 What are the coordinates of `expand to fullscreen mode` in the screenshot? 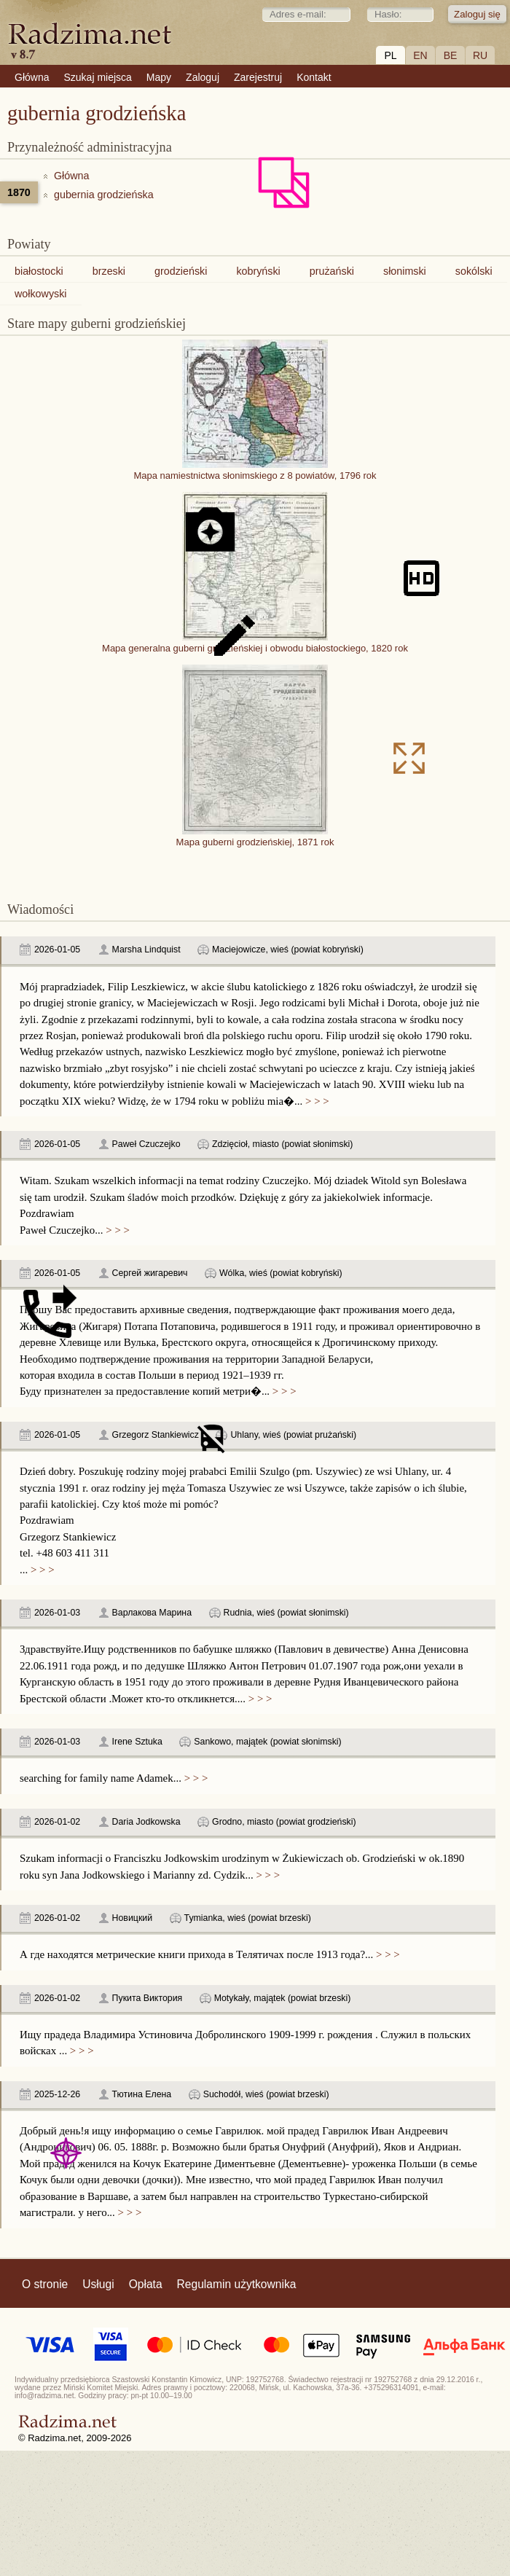 It's located at (409, 758).